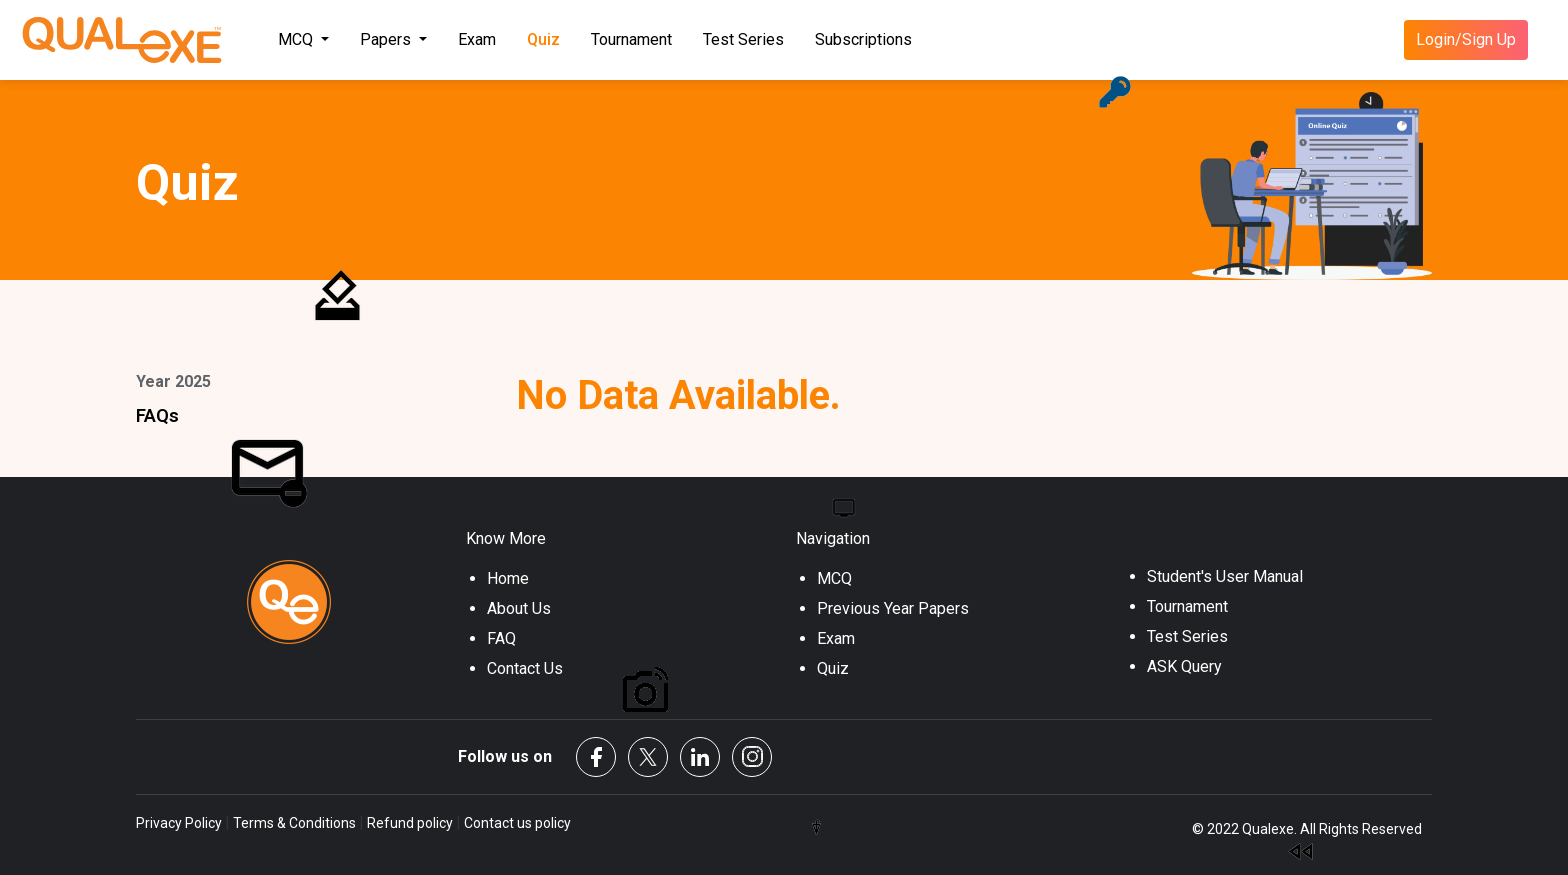 The height and width of the screenshot is (875, 1568). Describe the element at coordinates (645, 689) in the screenshot. I see `connect to a wireless or external camera` at that location.